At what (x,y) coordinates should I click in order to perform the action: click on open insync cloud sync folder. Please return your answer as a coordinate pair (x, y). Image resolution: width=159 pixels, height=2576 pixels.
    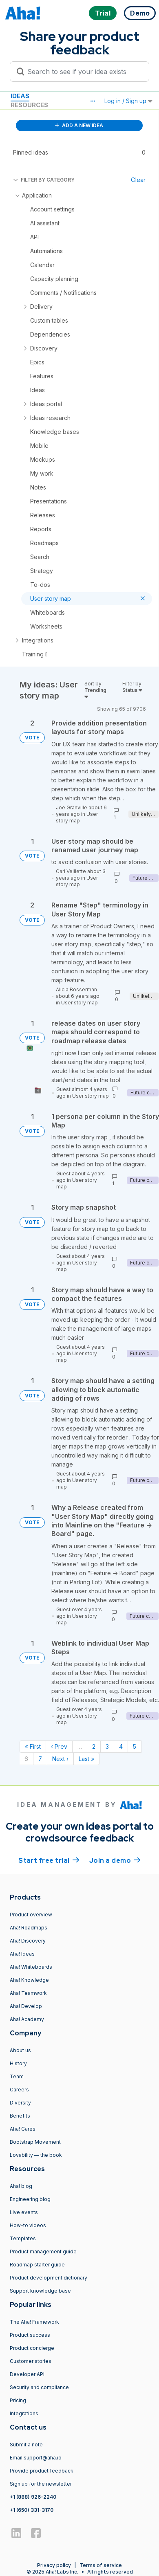
    Looking at the image, I should click on (38, 1090).